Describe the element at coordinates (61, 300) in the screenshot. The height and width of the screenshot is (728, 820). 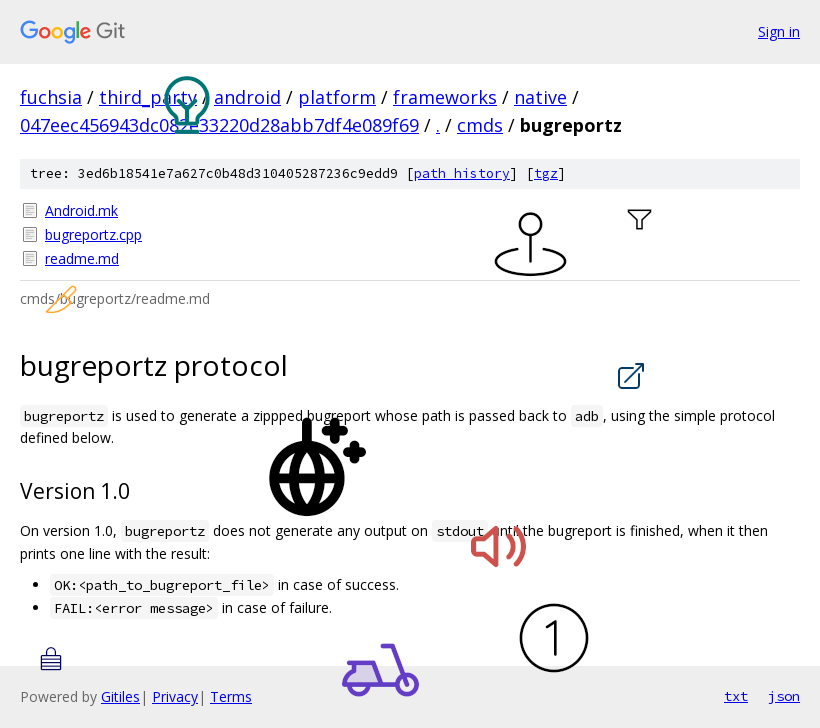
I see `access cutting or slicing tools` at that location.